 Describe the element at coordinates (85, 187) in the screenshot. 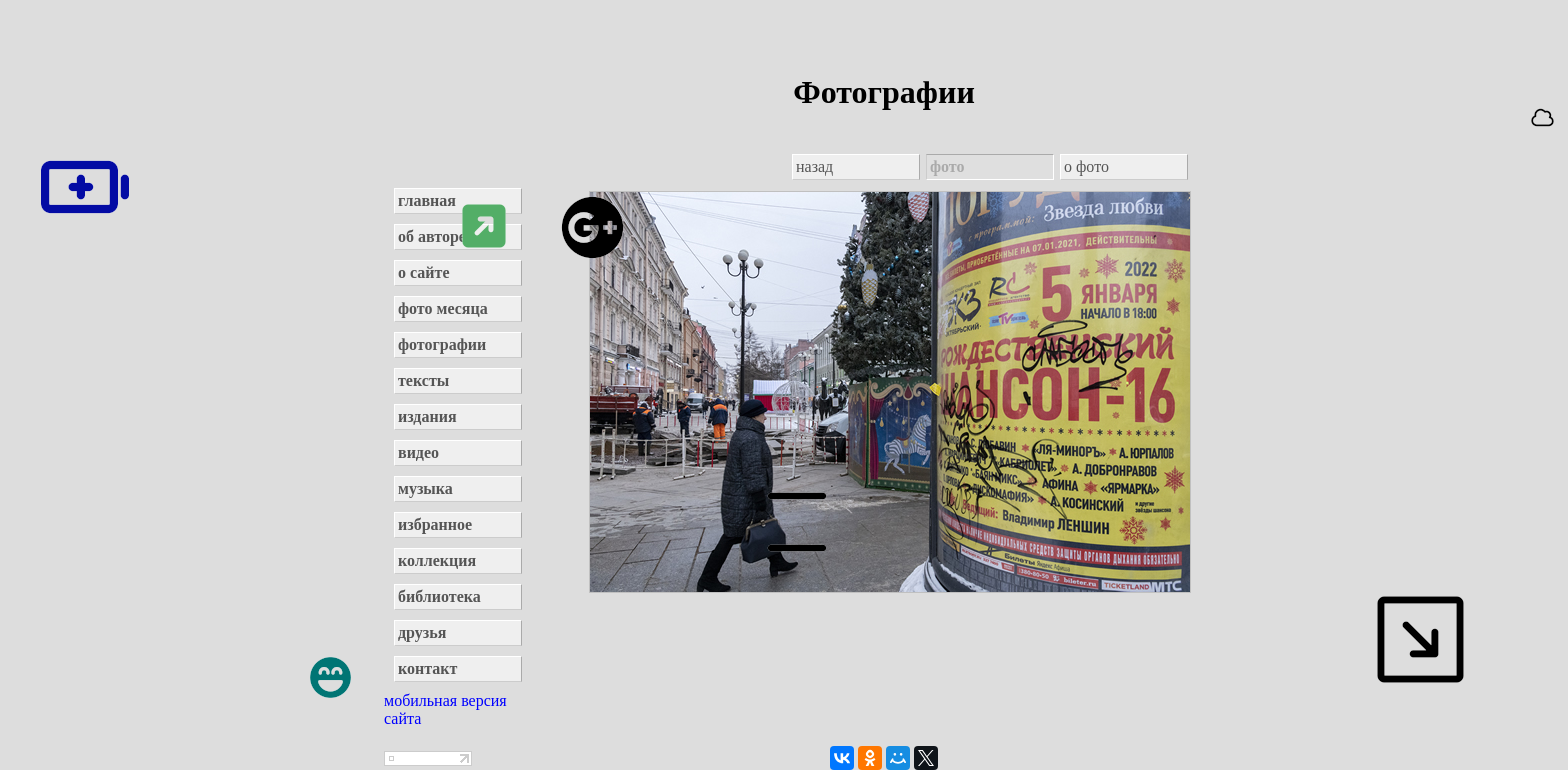

I see `add or extend battery life` at that location.